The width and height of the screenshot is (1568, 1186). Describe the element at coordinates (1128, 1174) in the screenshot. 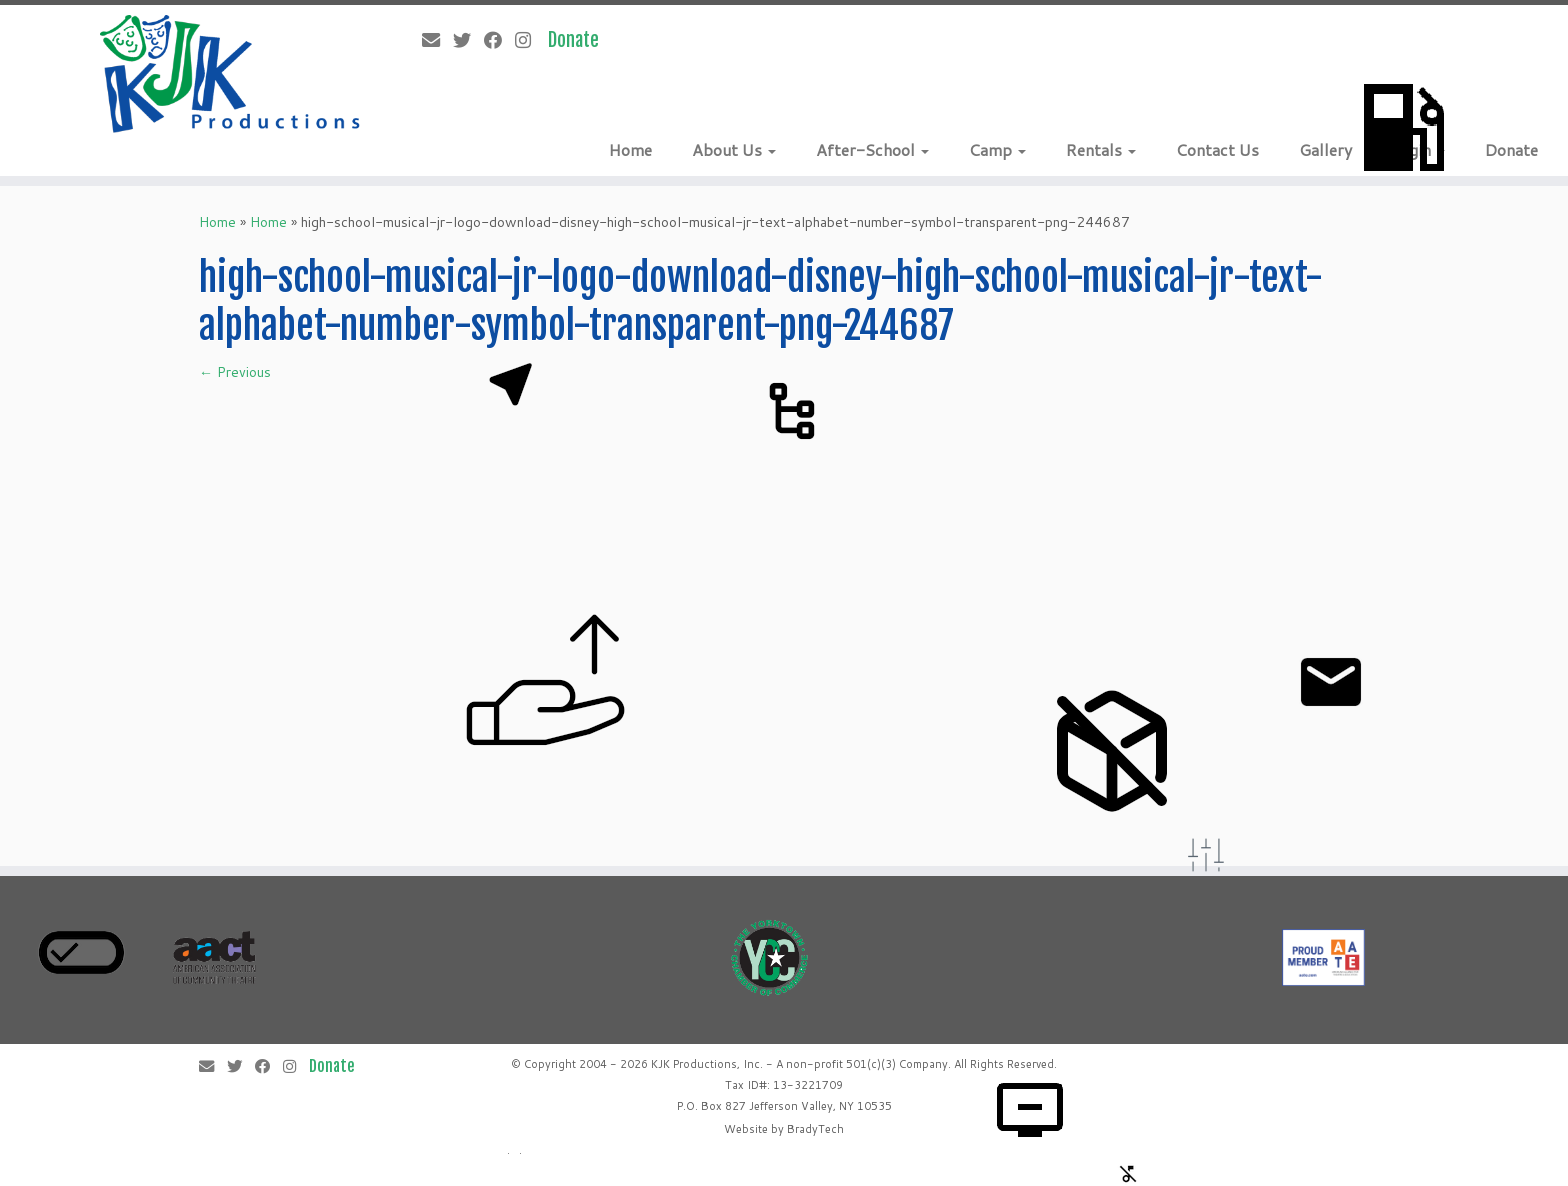

I see `mute or disable music playback` at that location.